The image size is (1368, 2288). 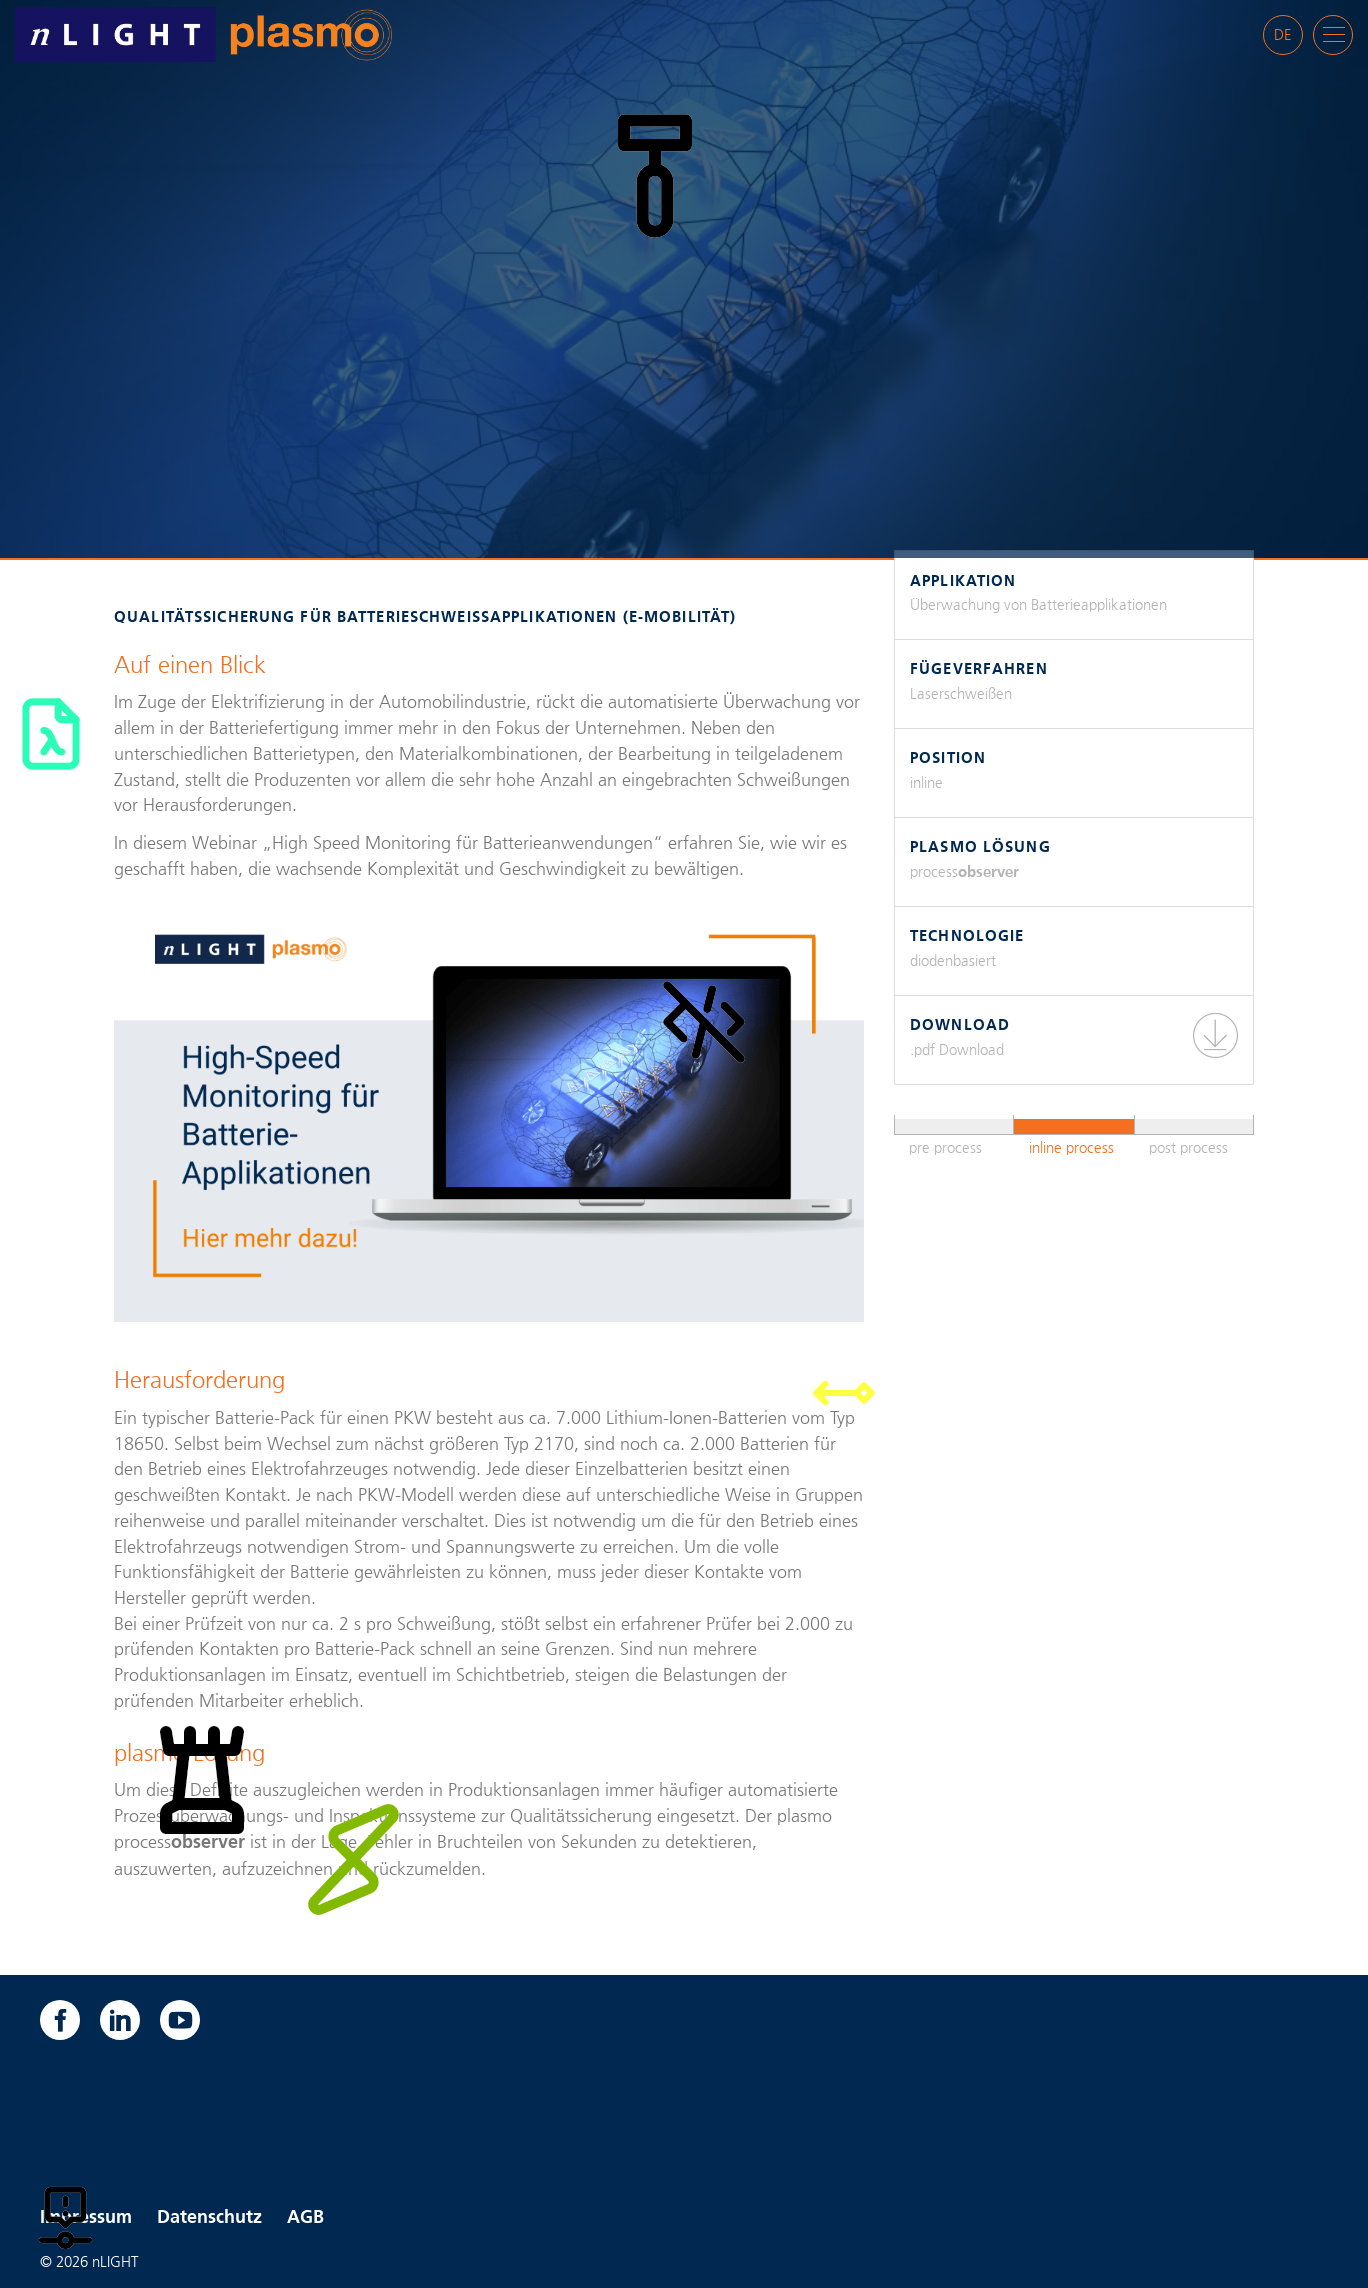 What do you see at coordinates (51, 734) in the screenshot?
I see `open a lambda function file` at bounding box center [51, 734].